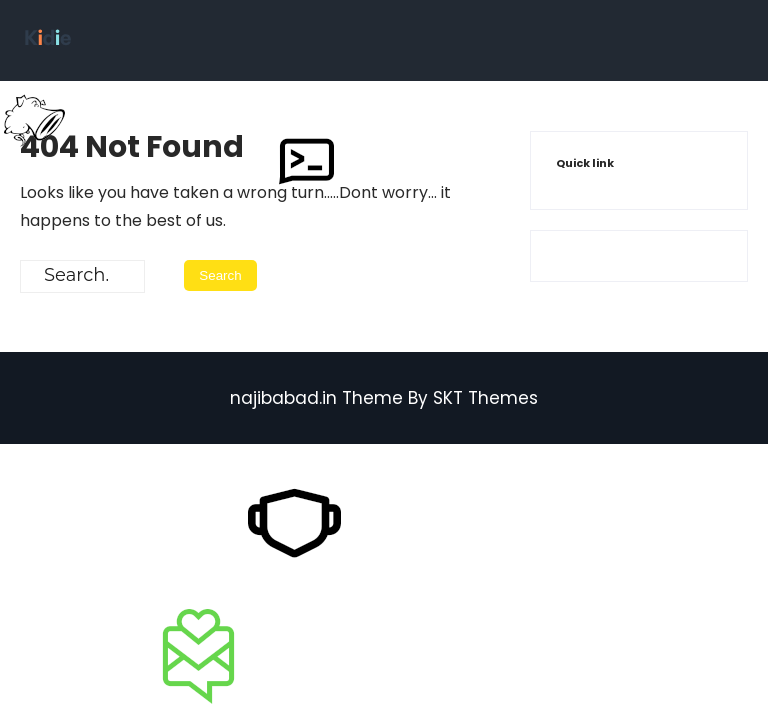 This screenshot has width=768, height=720. Describe the element at coordinates (306, 161) in the screenshot. I see `open ntfy push notification service` at that location.